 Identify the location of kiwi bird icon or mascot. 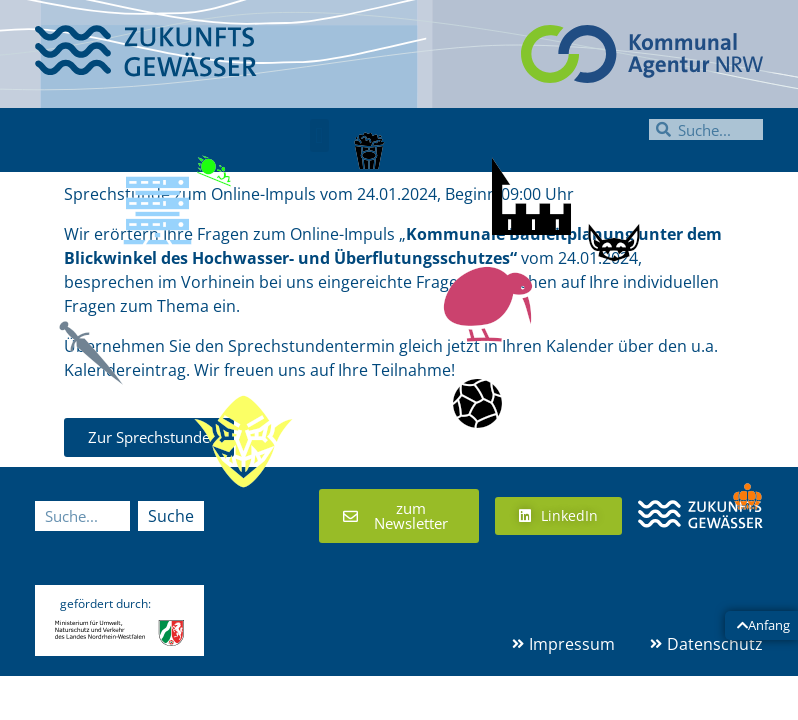
(488, 301).